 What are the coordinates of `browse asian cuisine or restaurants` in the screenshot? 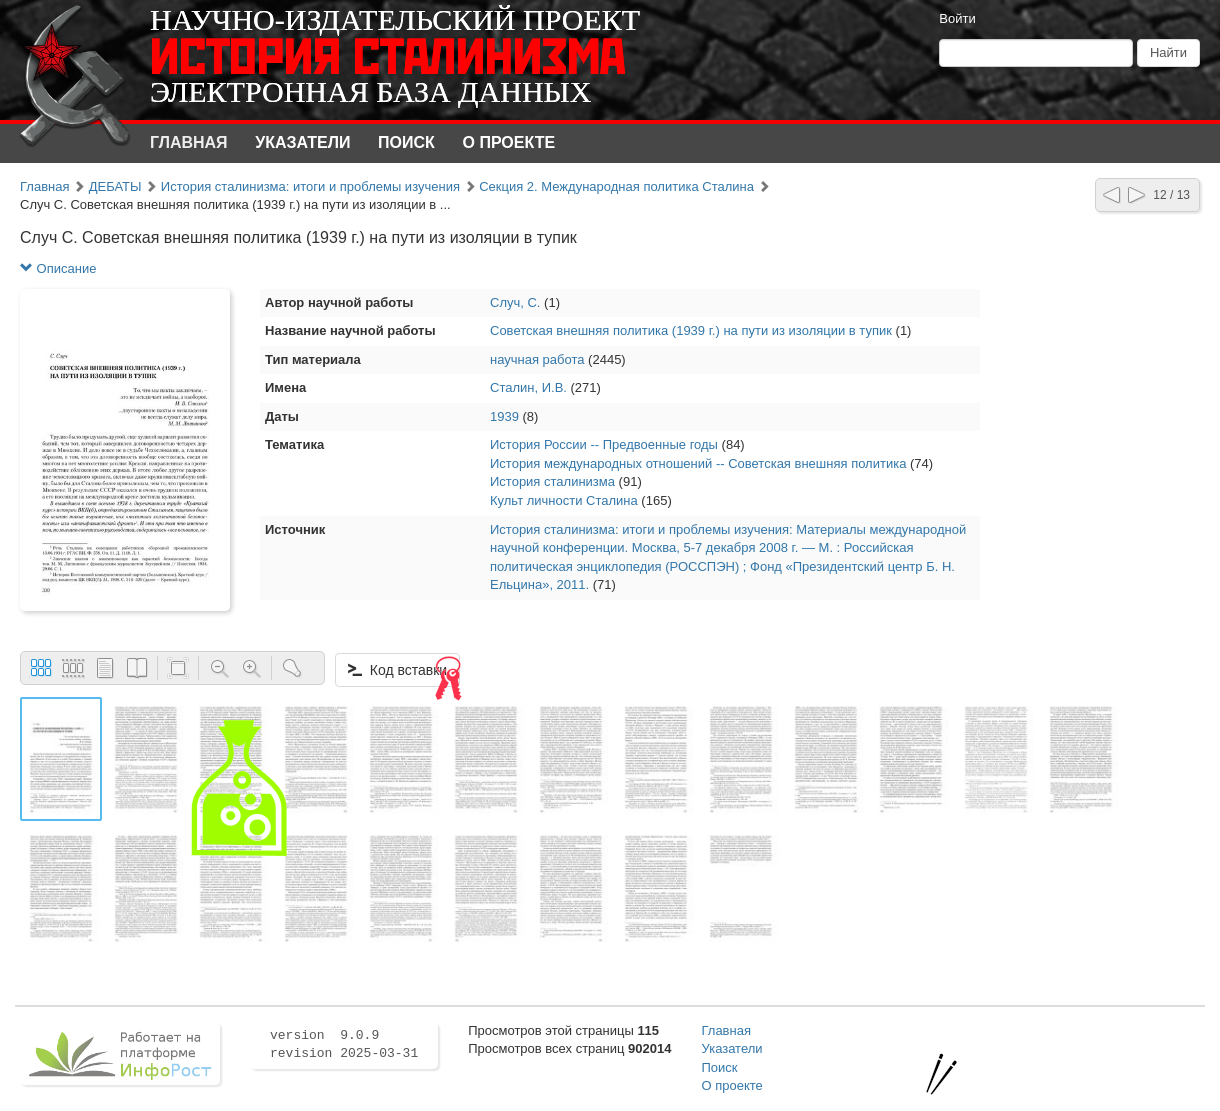 It's located at (941, 1074).